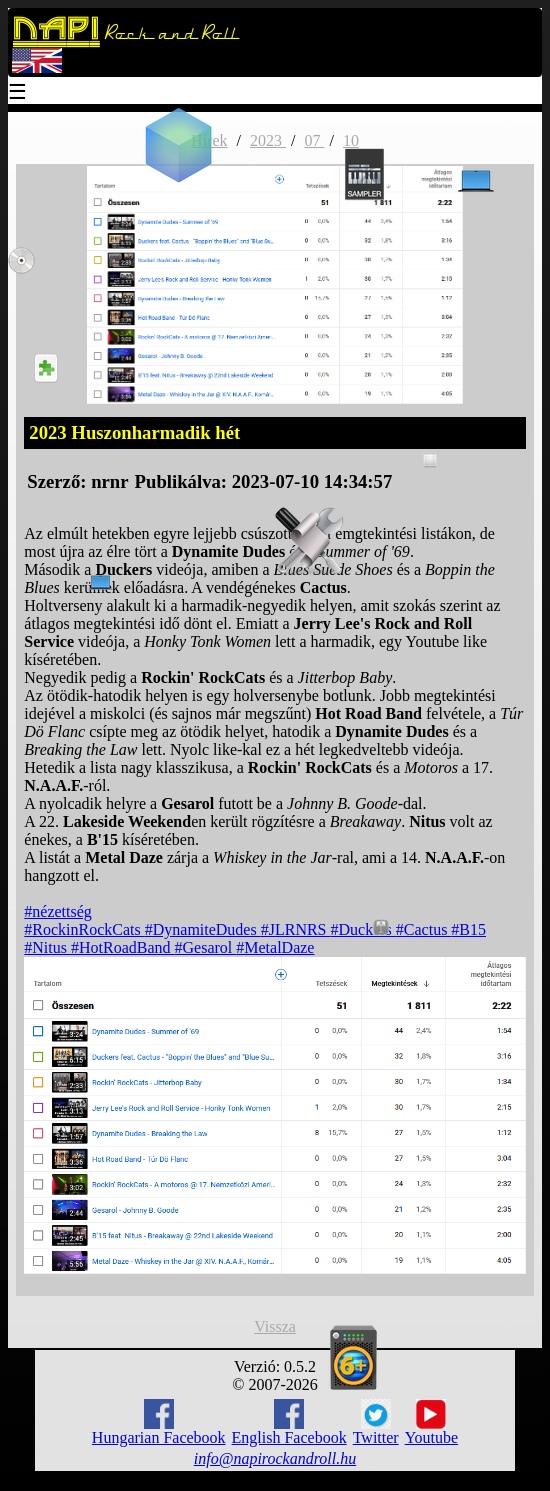 This screenshot has width=550, height=1491. Describe the element at coordinates (21, 260) in the screenshot. I see `indicates a CD-ROM or optical disc drive` at that location.